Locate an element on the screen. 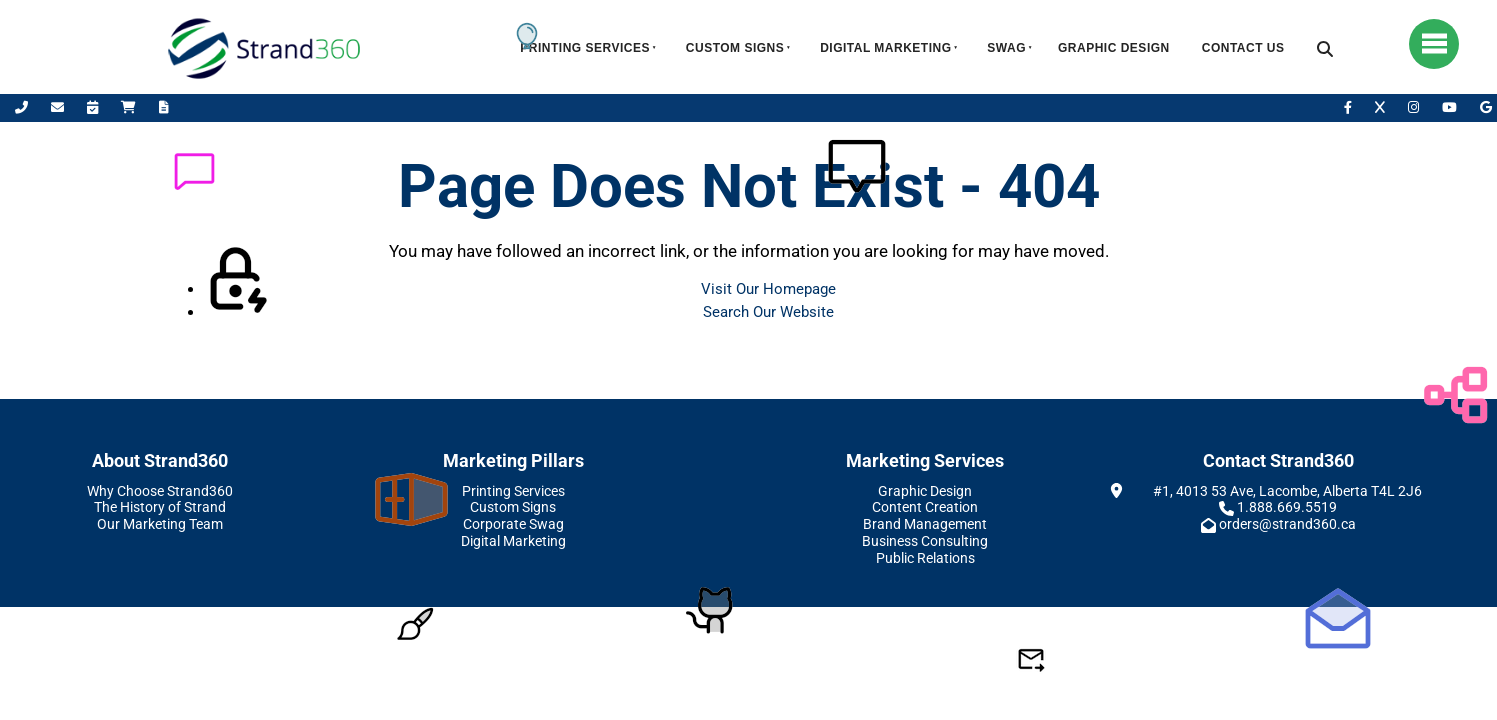 This screenshot has width=1497, height=720. open chat or messaging is located at coordinates (857, 164).